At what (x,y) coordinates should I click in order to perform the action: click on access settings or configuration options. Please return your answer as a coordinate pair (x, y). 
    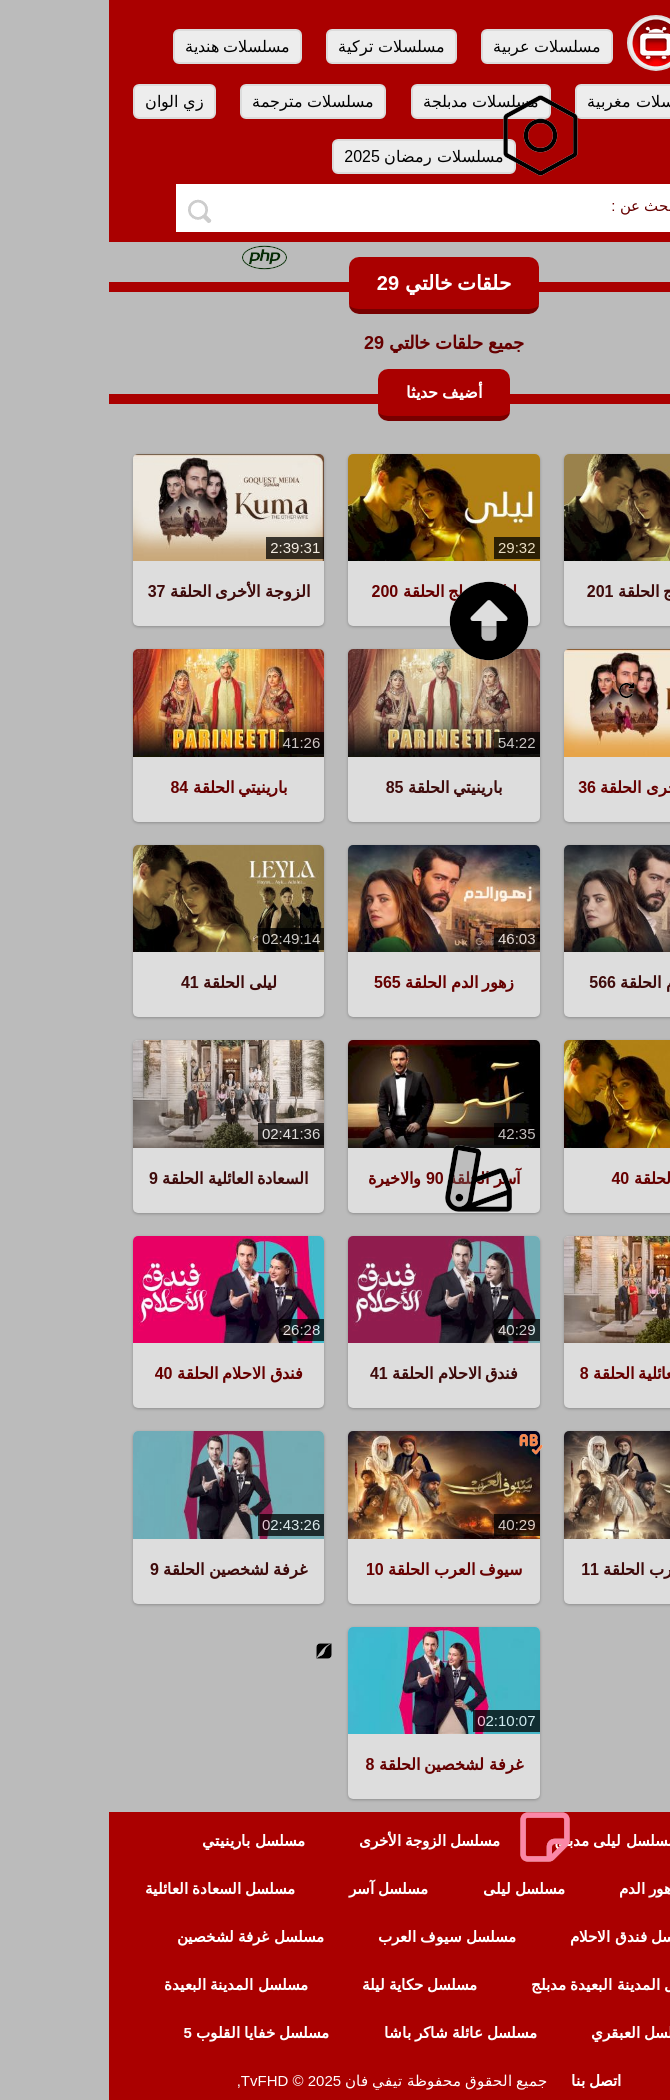
    Looking at the image, I should click on (540, 135).